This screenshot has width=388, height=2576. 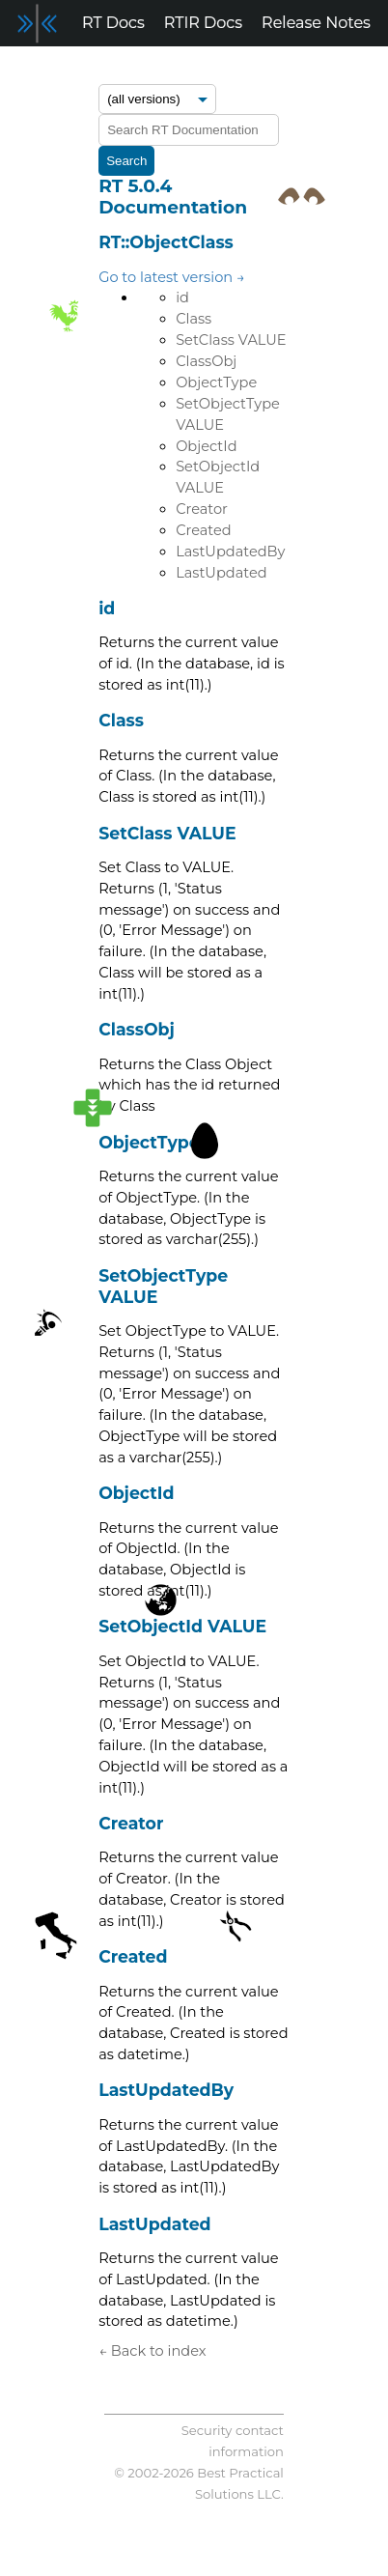 What do you see at coordinates (56, 1936) in the screenshot?
I see `select italy as your country or region` at bounding box center [56, 1936].